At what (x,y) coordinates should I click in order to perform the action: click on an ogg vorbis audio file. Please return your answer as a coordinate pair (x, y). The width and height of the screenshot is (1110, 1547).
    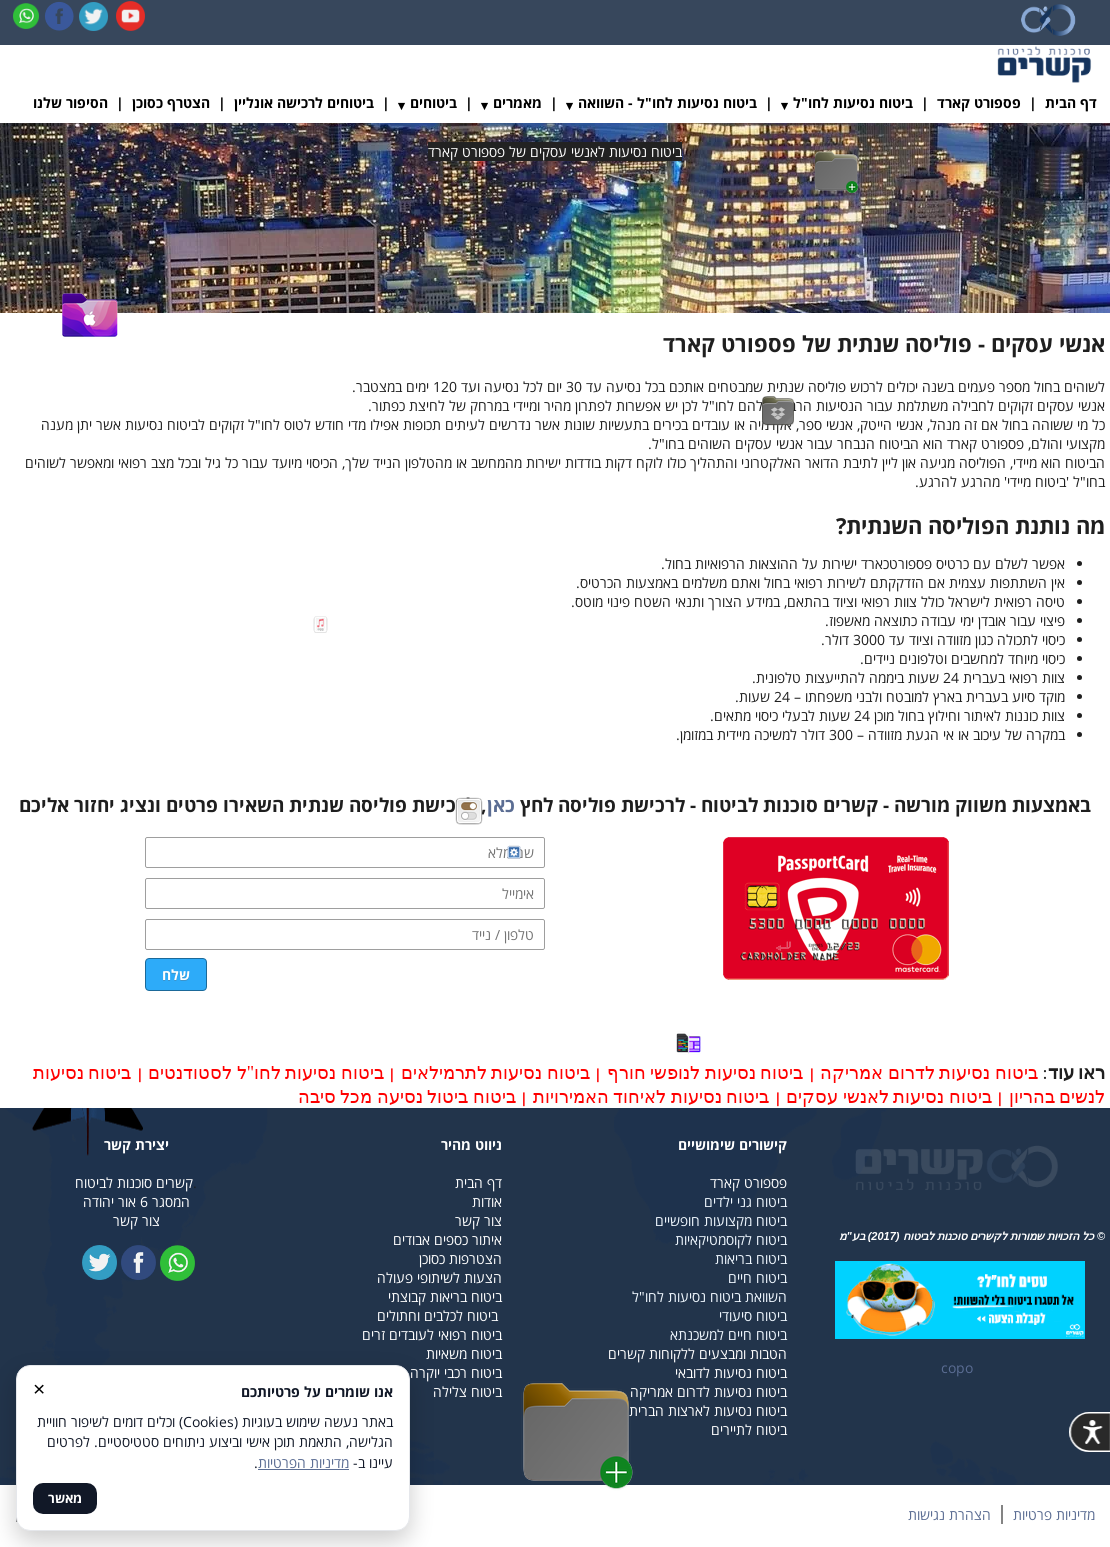
    Looking at the image, I should click on (320, 624).